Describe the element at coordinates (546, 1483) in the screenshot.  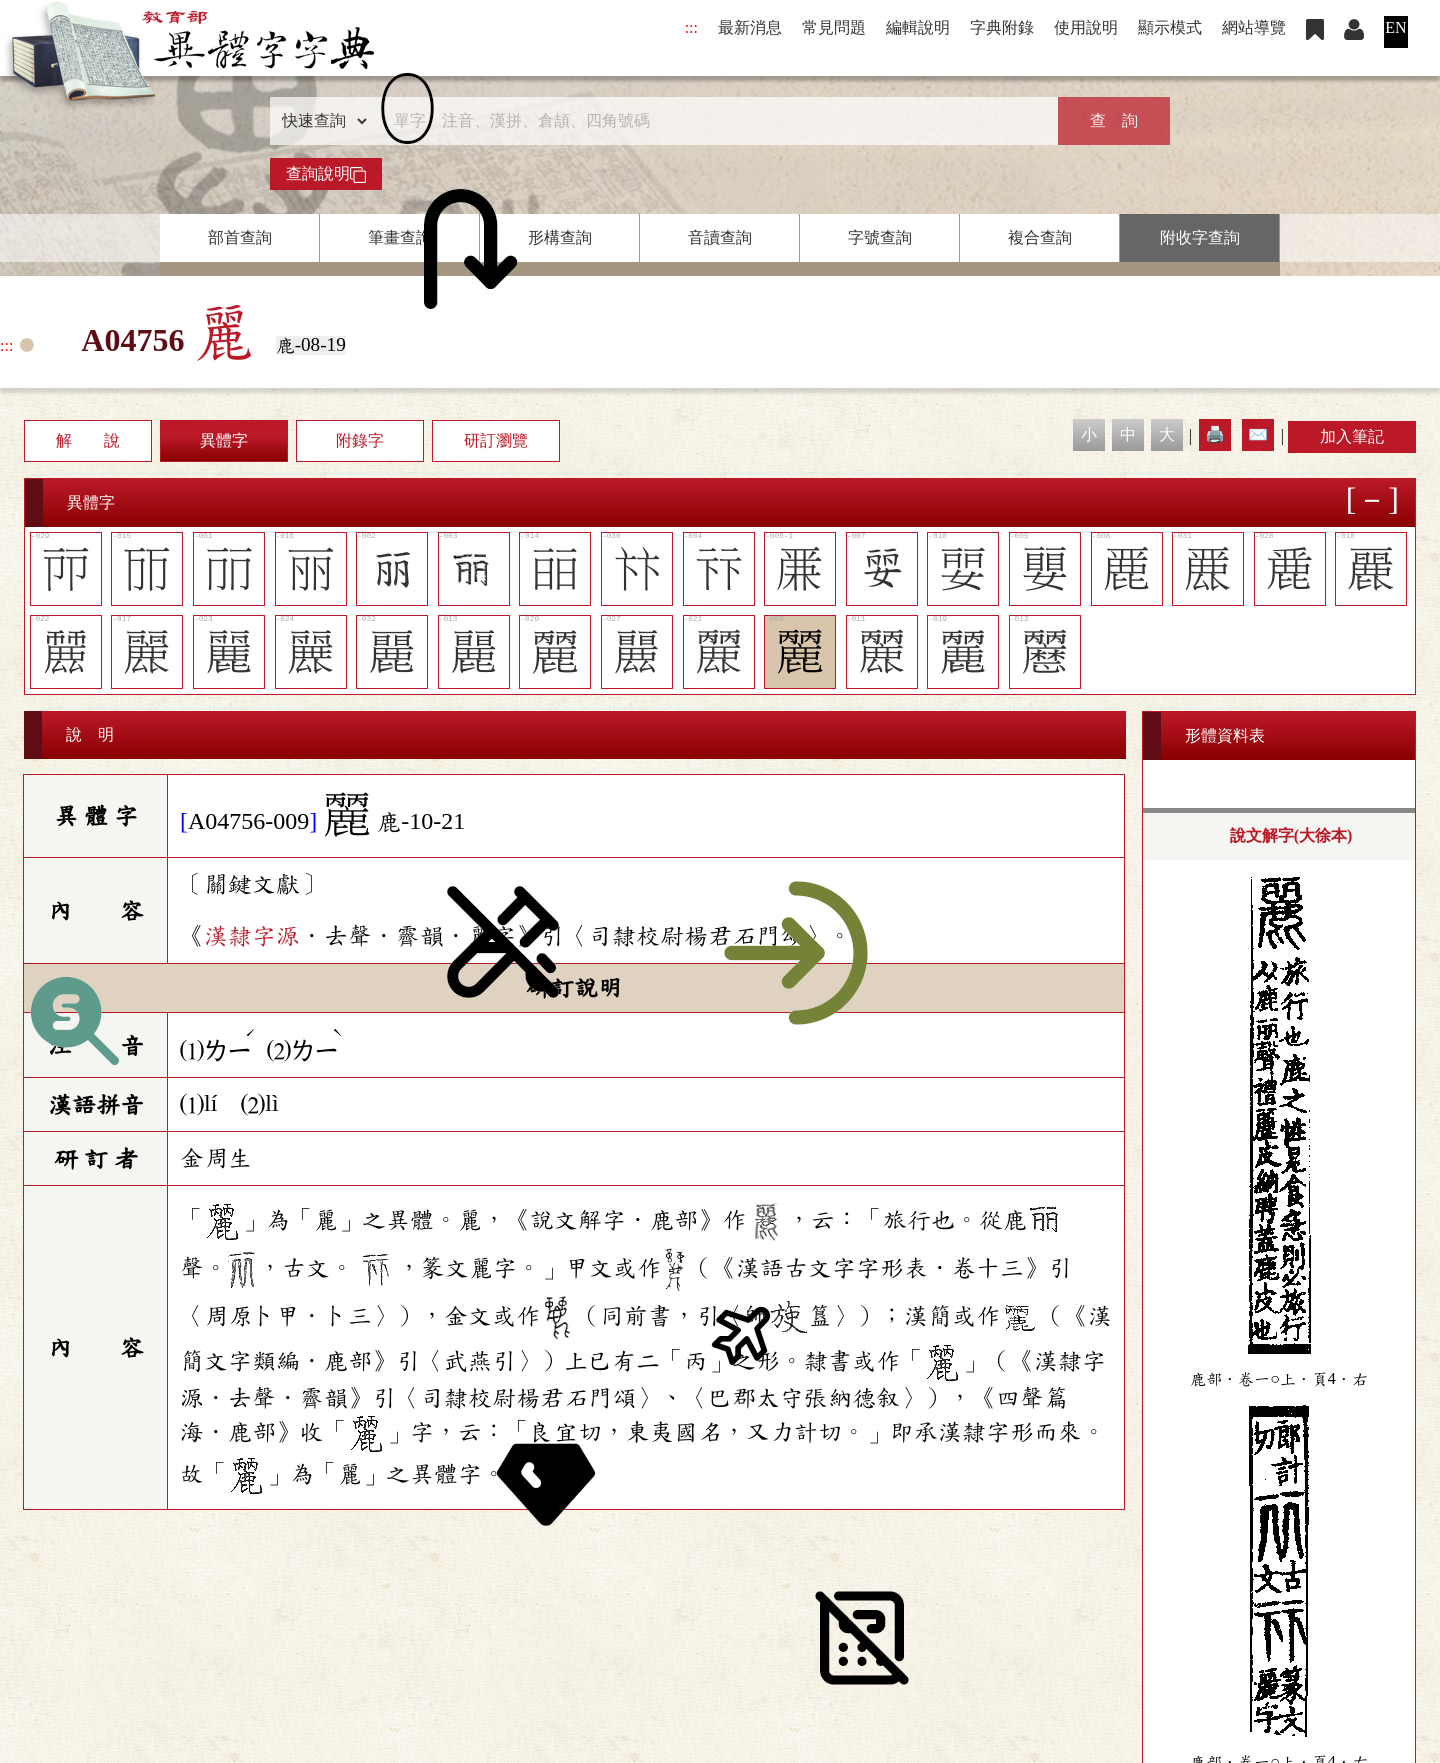
I see `indicates premium or pro membership status` at that location.